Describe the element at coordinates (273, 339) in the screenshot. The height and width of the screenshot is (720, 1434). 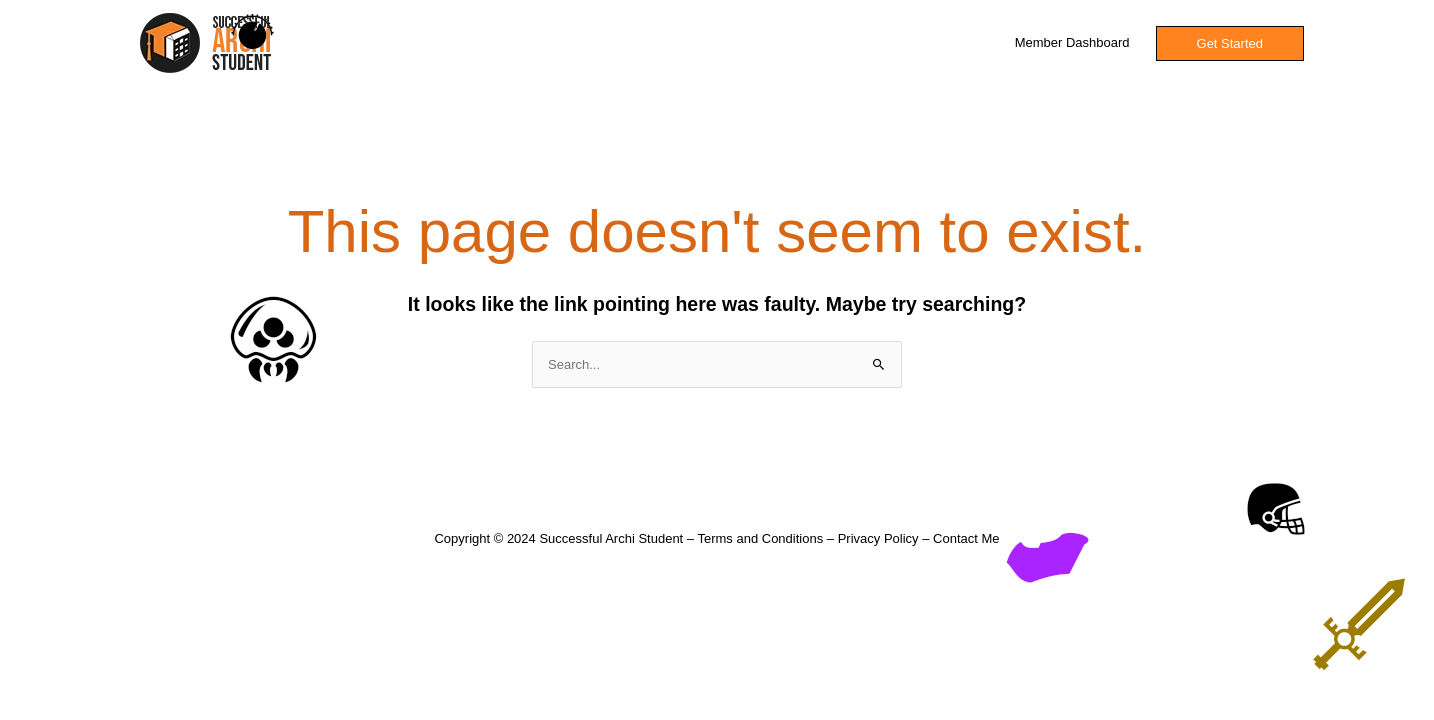
I see `metroid creature icon from the nintendo game series` at that location.